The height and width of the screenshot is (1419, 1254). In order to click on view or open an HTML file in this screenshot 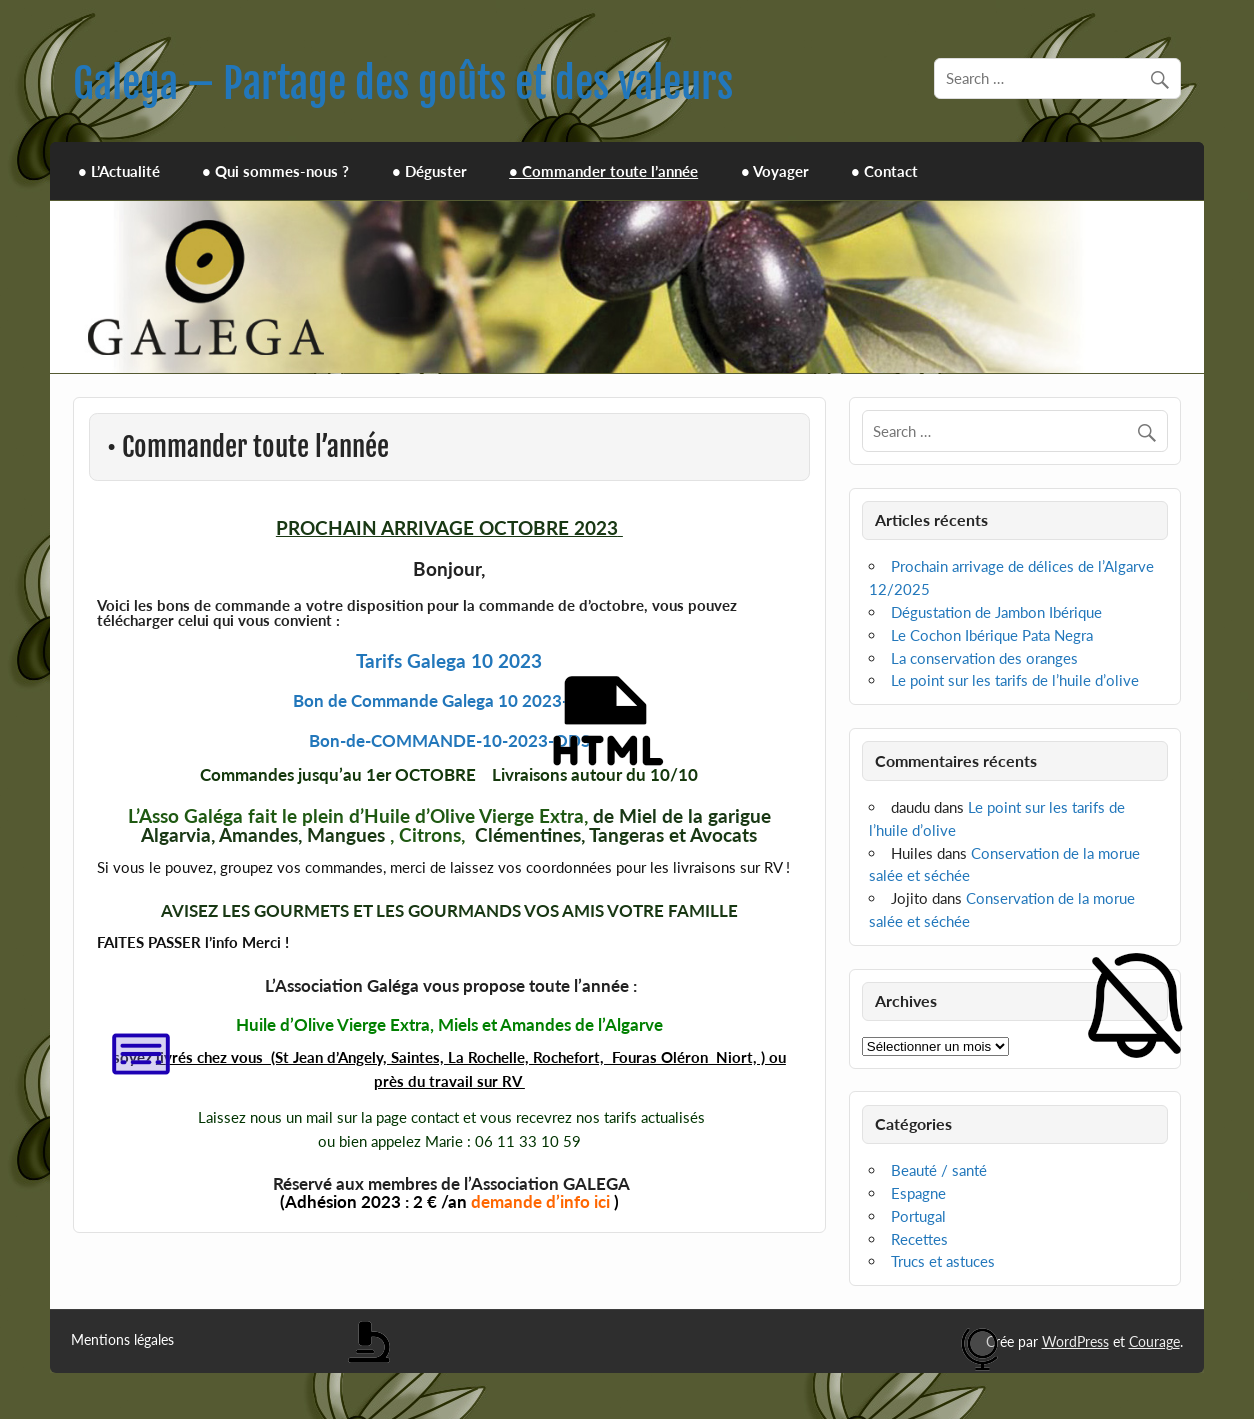, I will do `click(605, 724)`.